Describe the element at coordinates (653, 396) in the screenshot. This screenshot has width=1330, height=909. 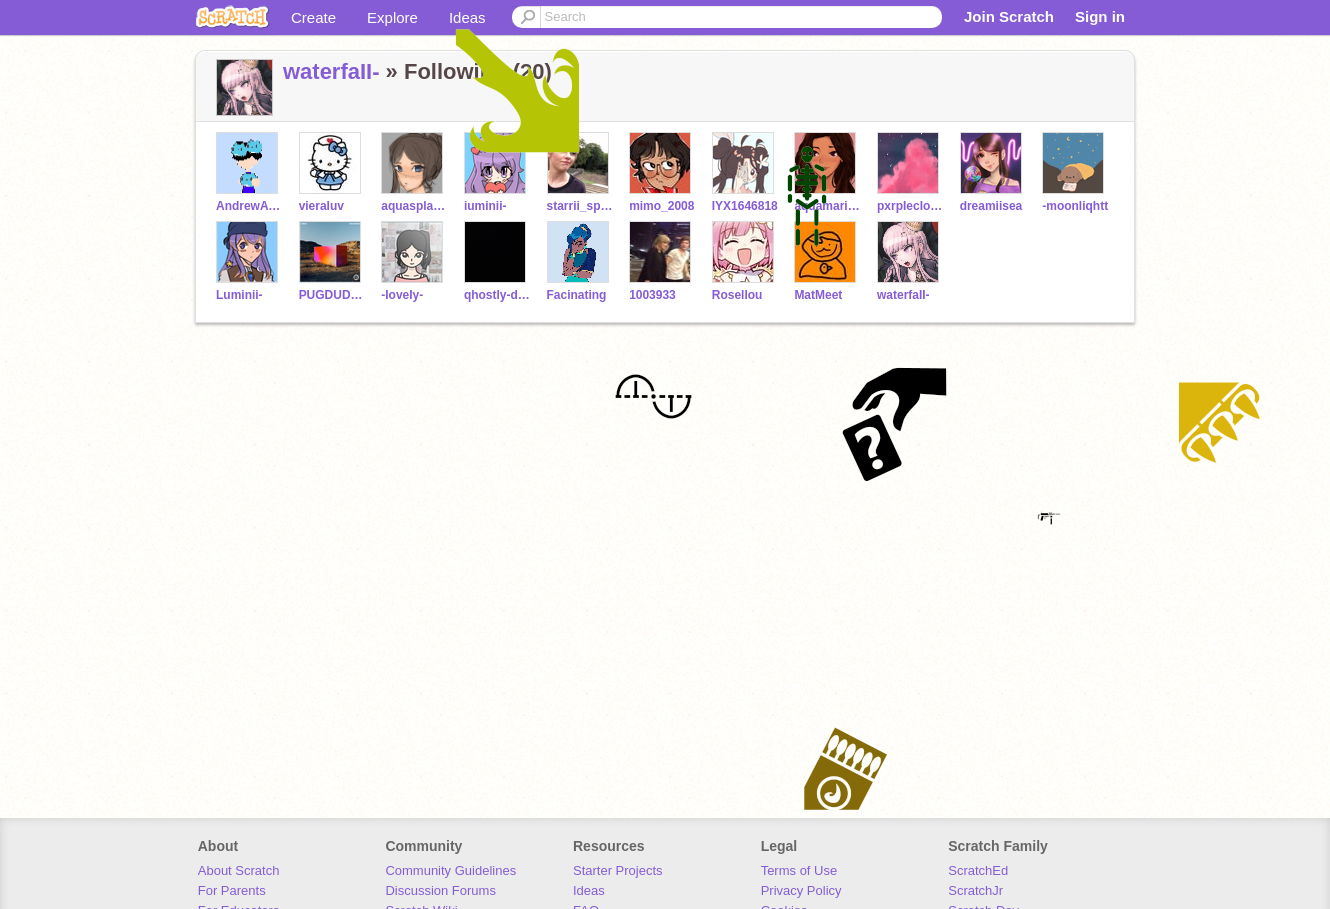
I see `view diagram or flowchart` at that location.